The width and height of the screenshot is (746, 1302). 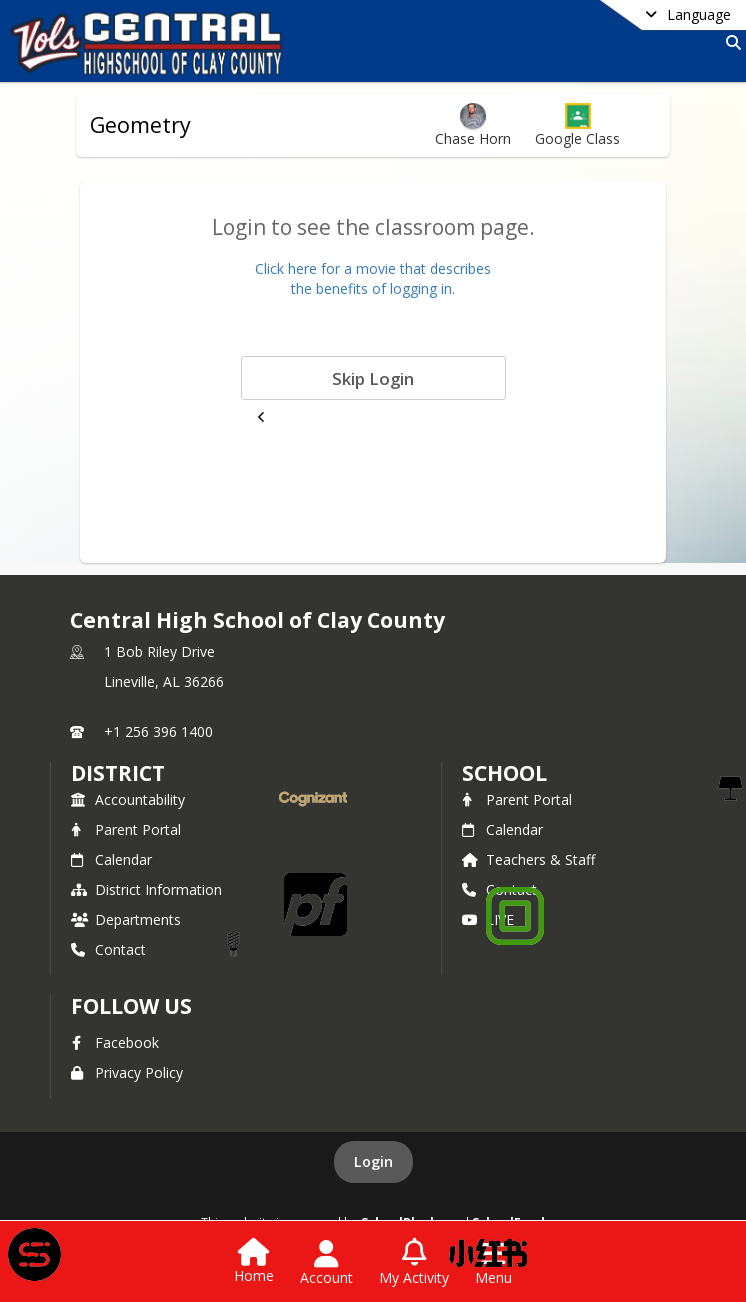 I want to click on lumen technologies company logo, so click(x=233, y=944).